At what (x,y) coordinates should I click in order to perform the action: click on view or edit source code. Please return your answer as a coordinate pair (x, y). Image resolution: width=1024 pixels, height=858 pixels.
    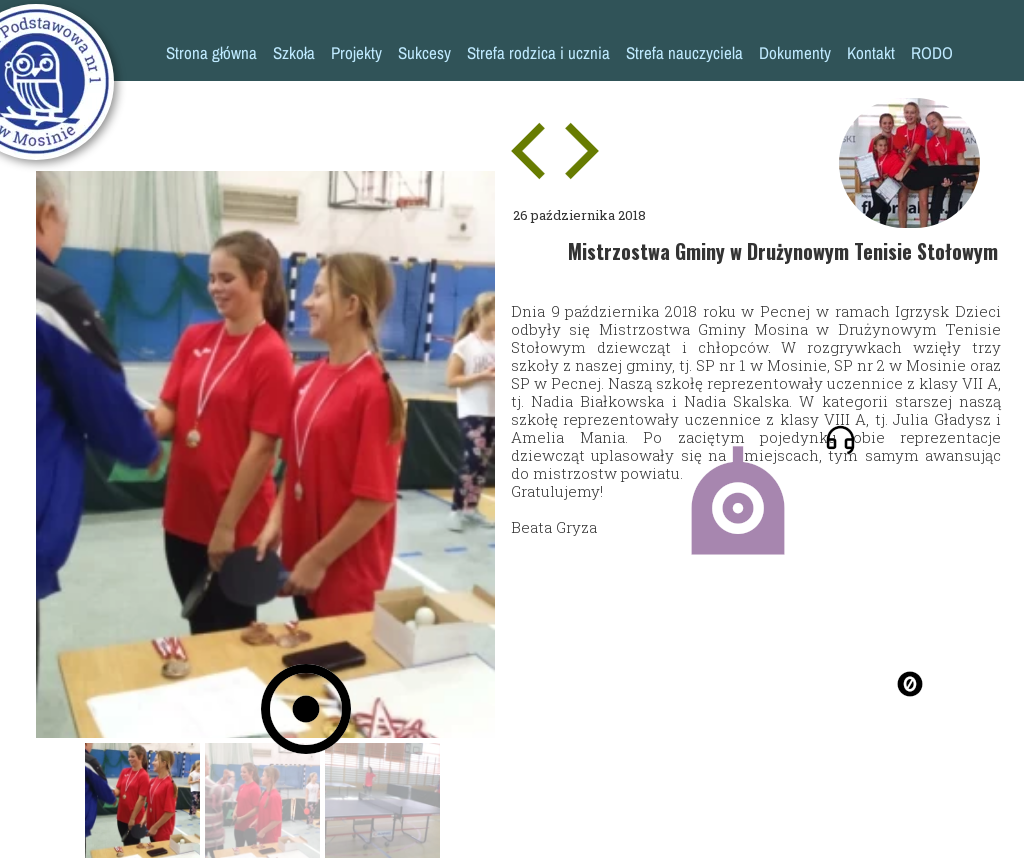
    Looking at the image, I should click on (555, 151).